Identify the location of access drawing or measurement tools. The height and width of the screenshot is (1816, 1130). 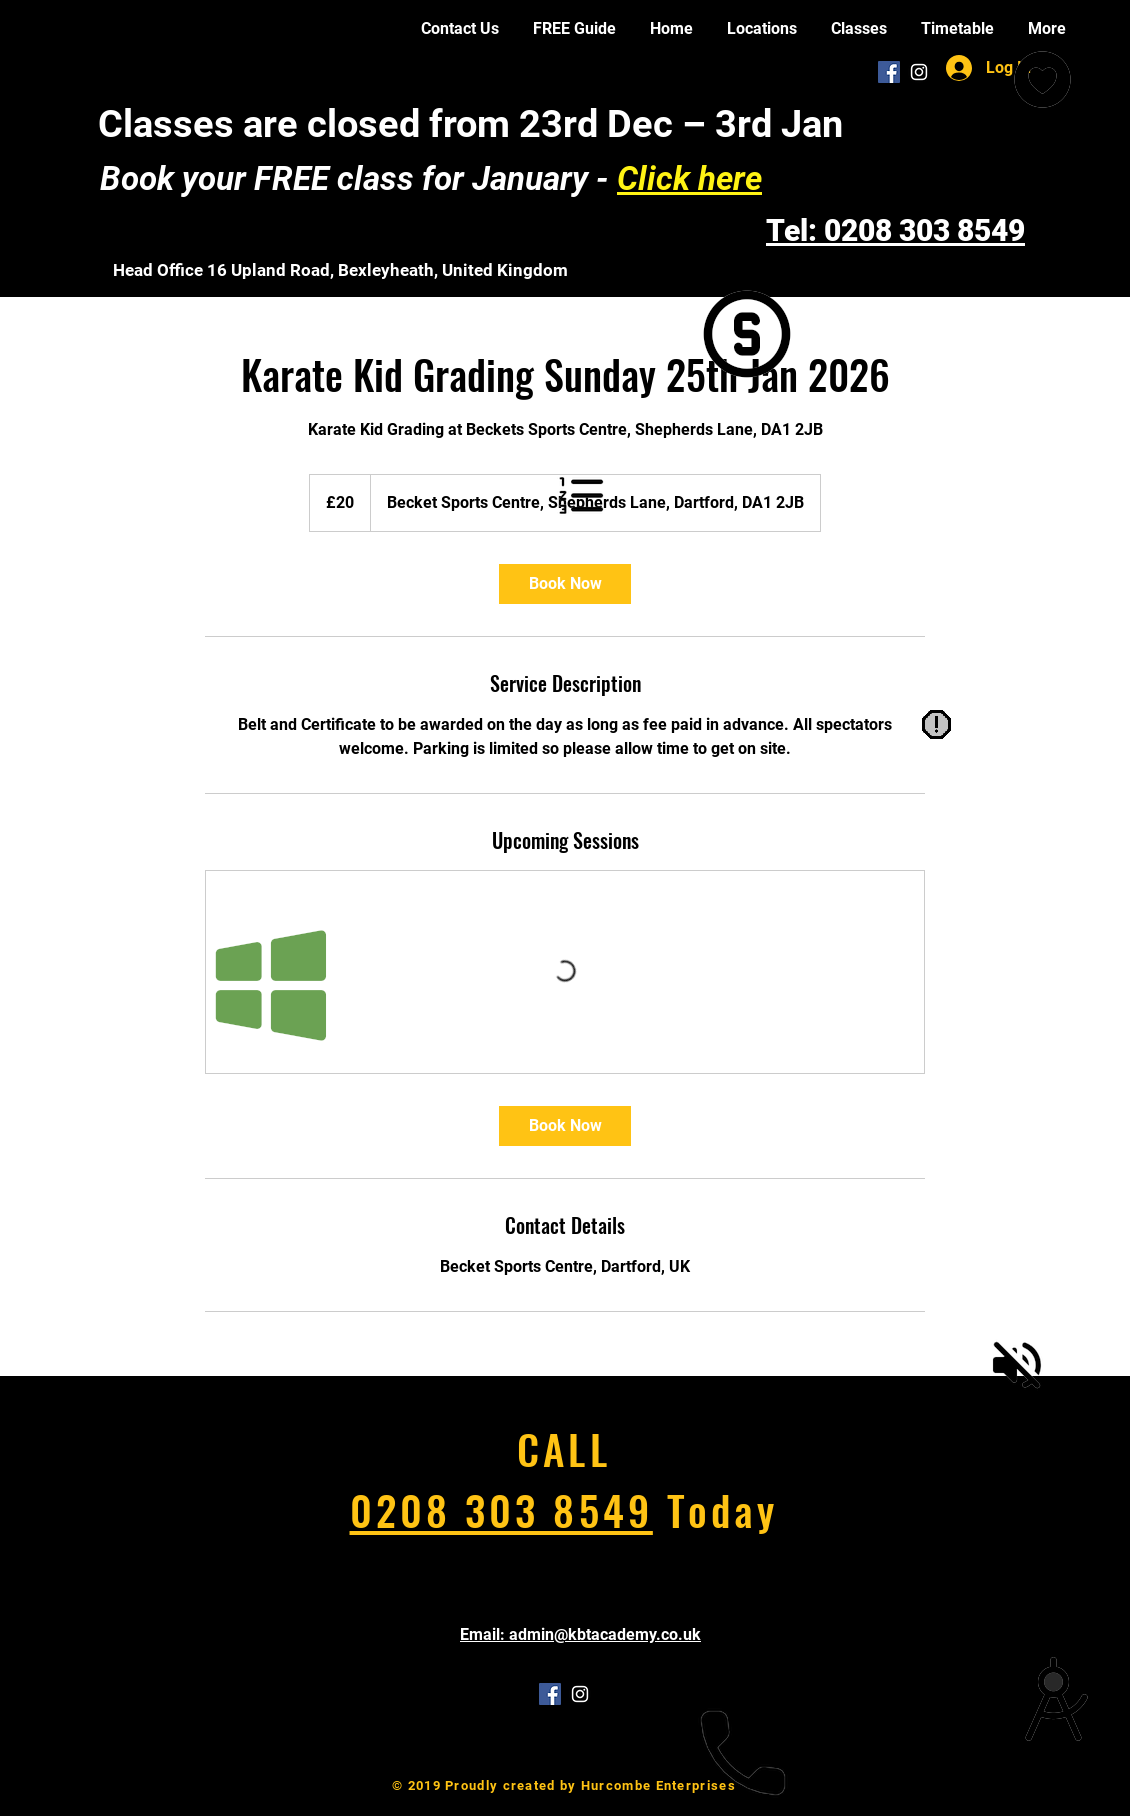
(1053, 1700).